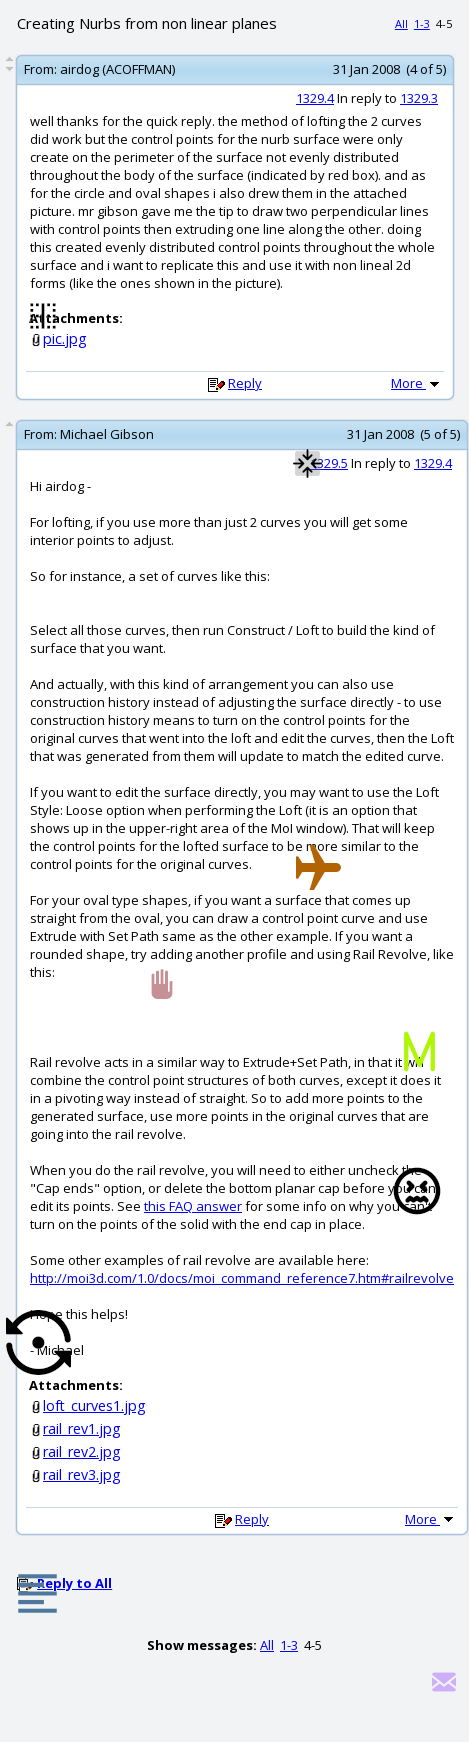  I want to click on enable airplane mode, so click(318, 867).